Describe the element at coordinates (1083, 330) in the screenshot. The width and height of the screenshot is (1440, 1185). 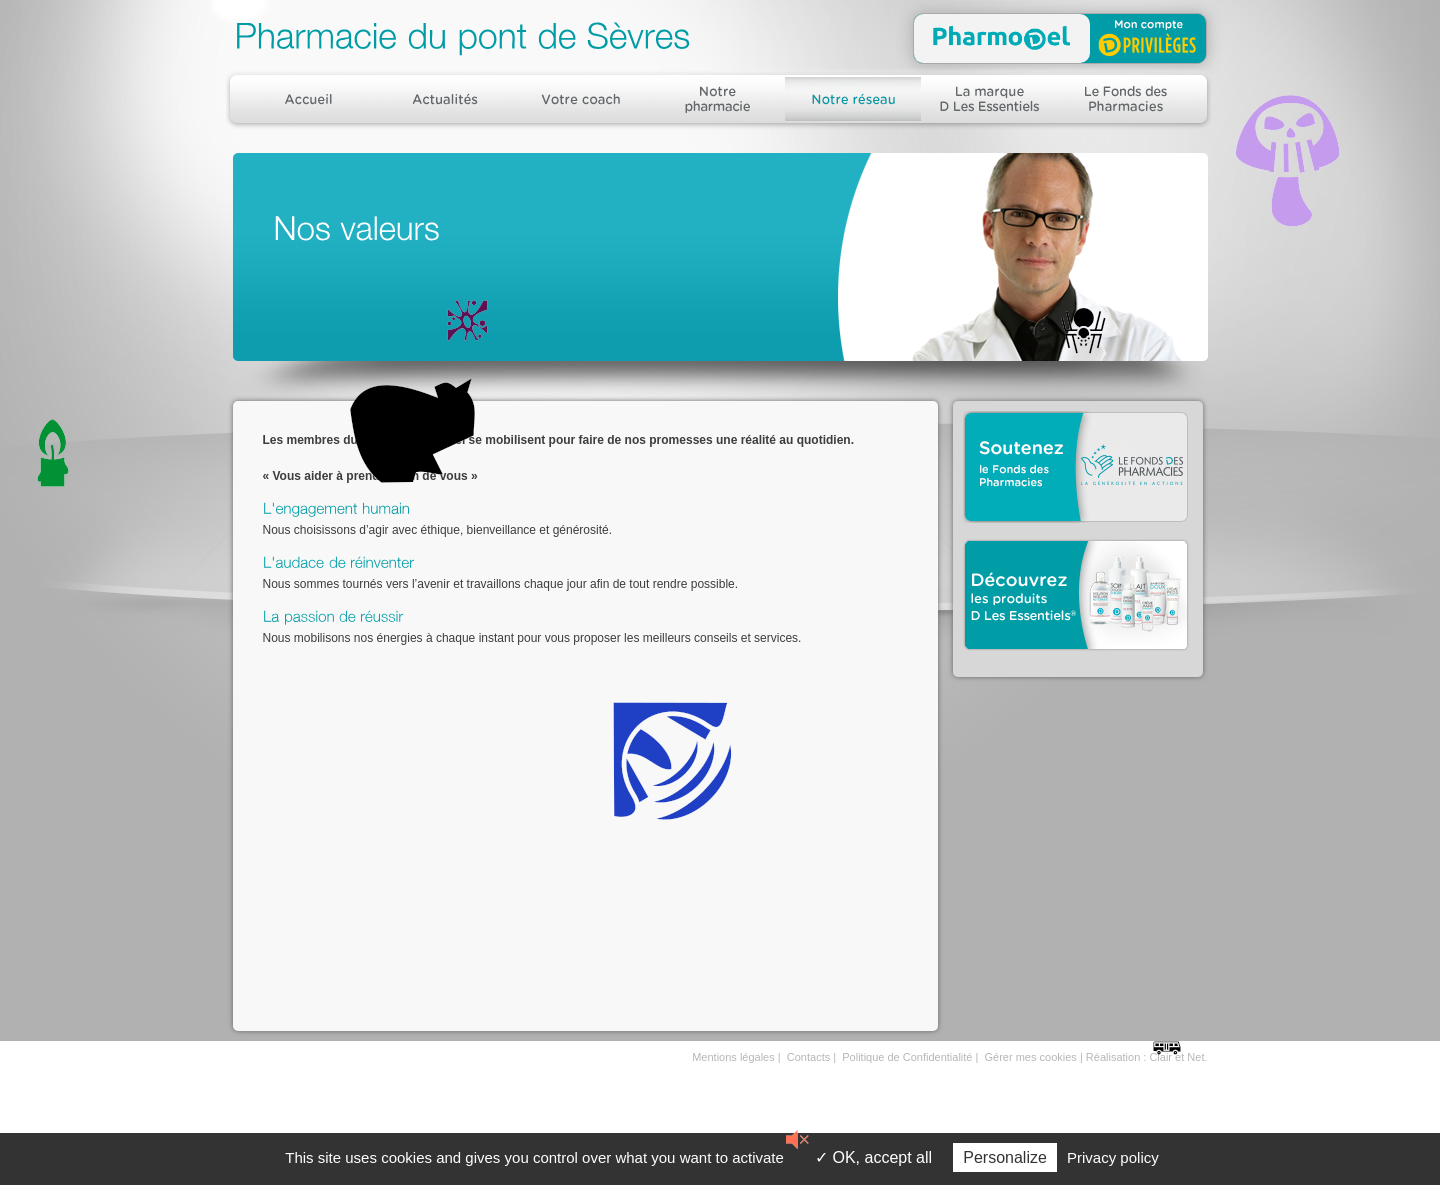
I see `spider enemy or creature in a game interface` at that location.